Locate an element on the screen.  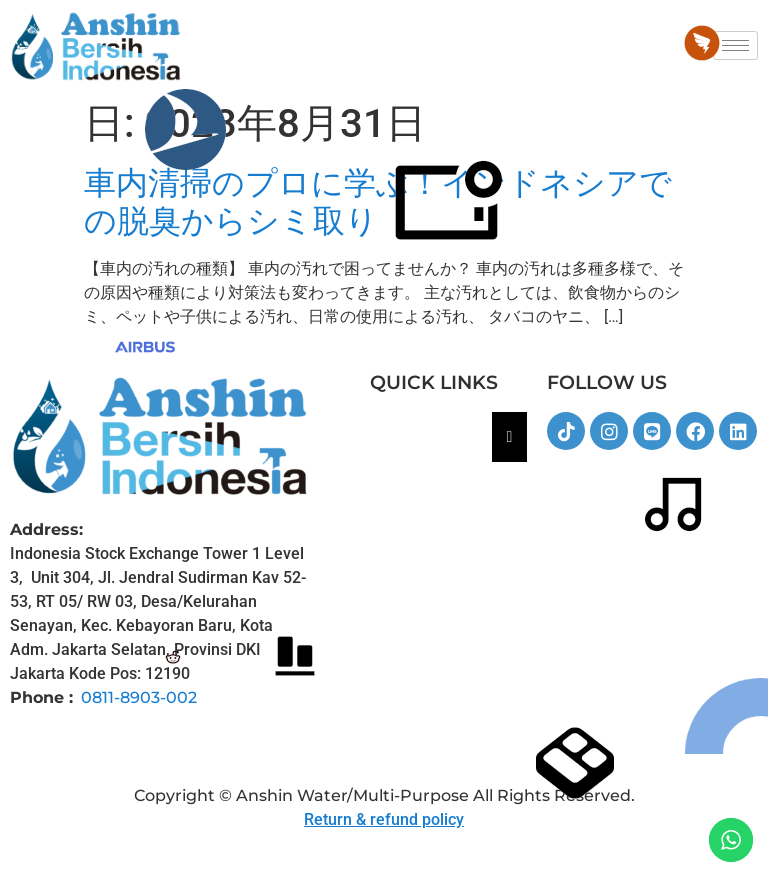
open the bento app is located at coordinates (575, 763).